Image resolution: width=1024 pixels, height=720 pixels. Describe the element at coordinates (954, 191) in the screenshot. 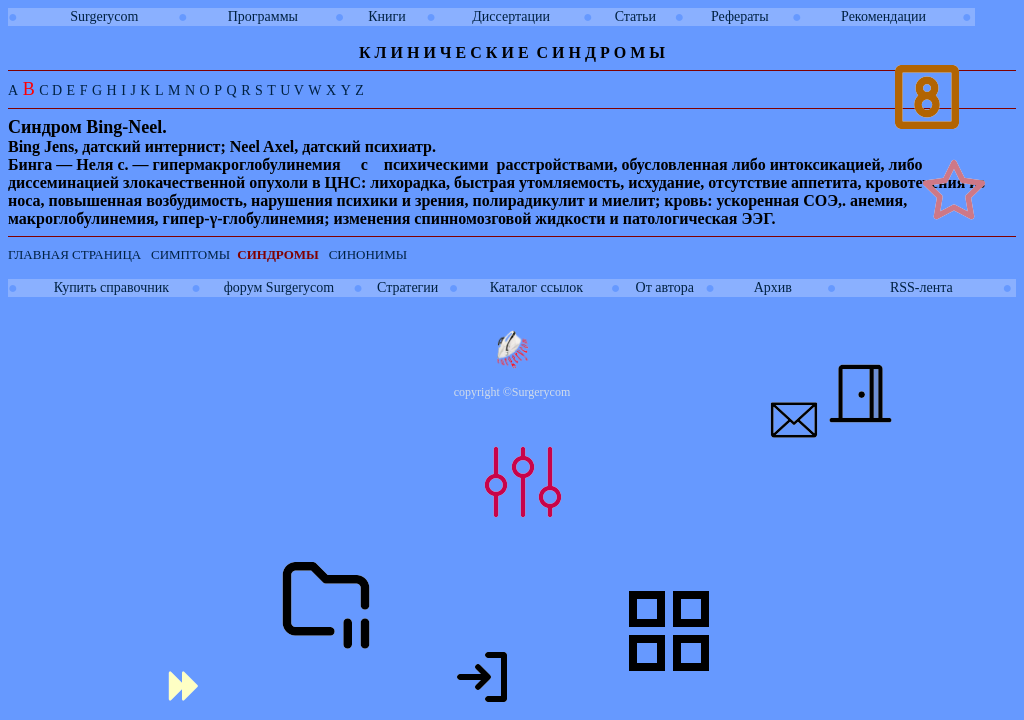

I see `add to favorites` at that location.